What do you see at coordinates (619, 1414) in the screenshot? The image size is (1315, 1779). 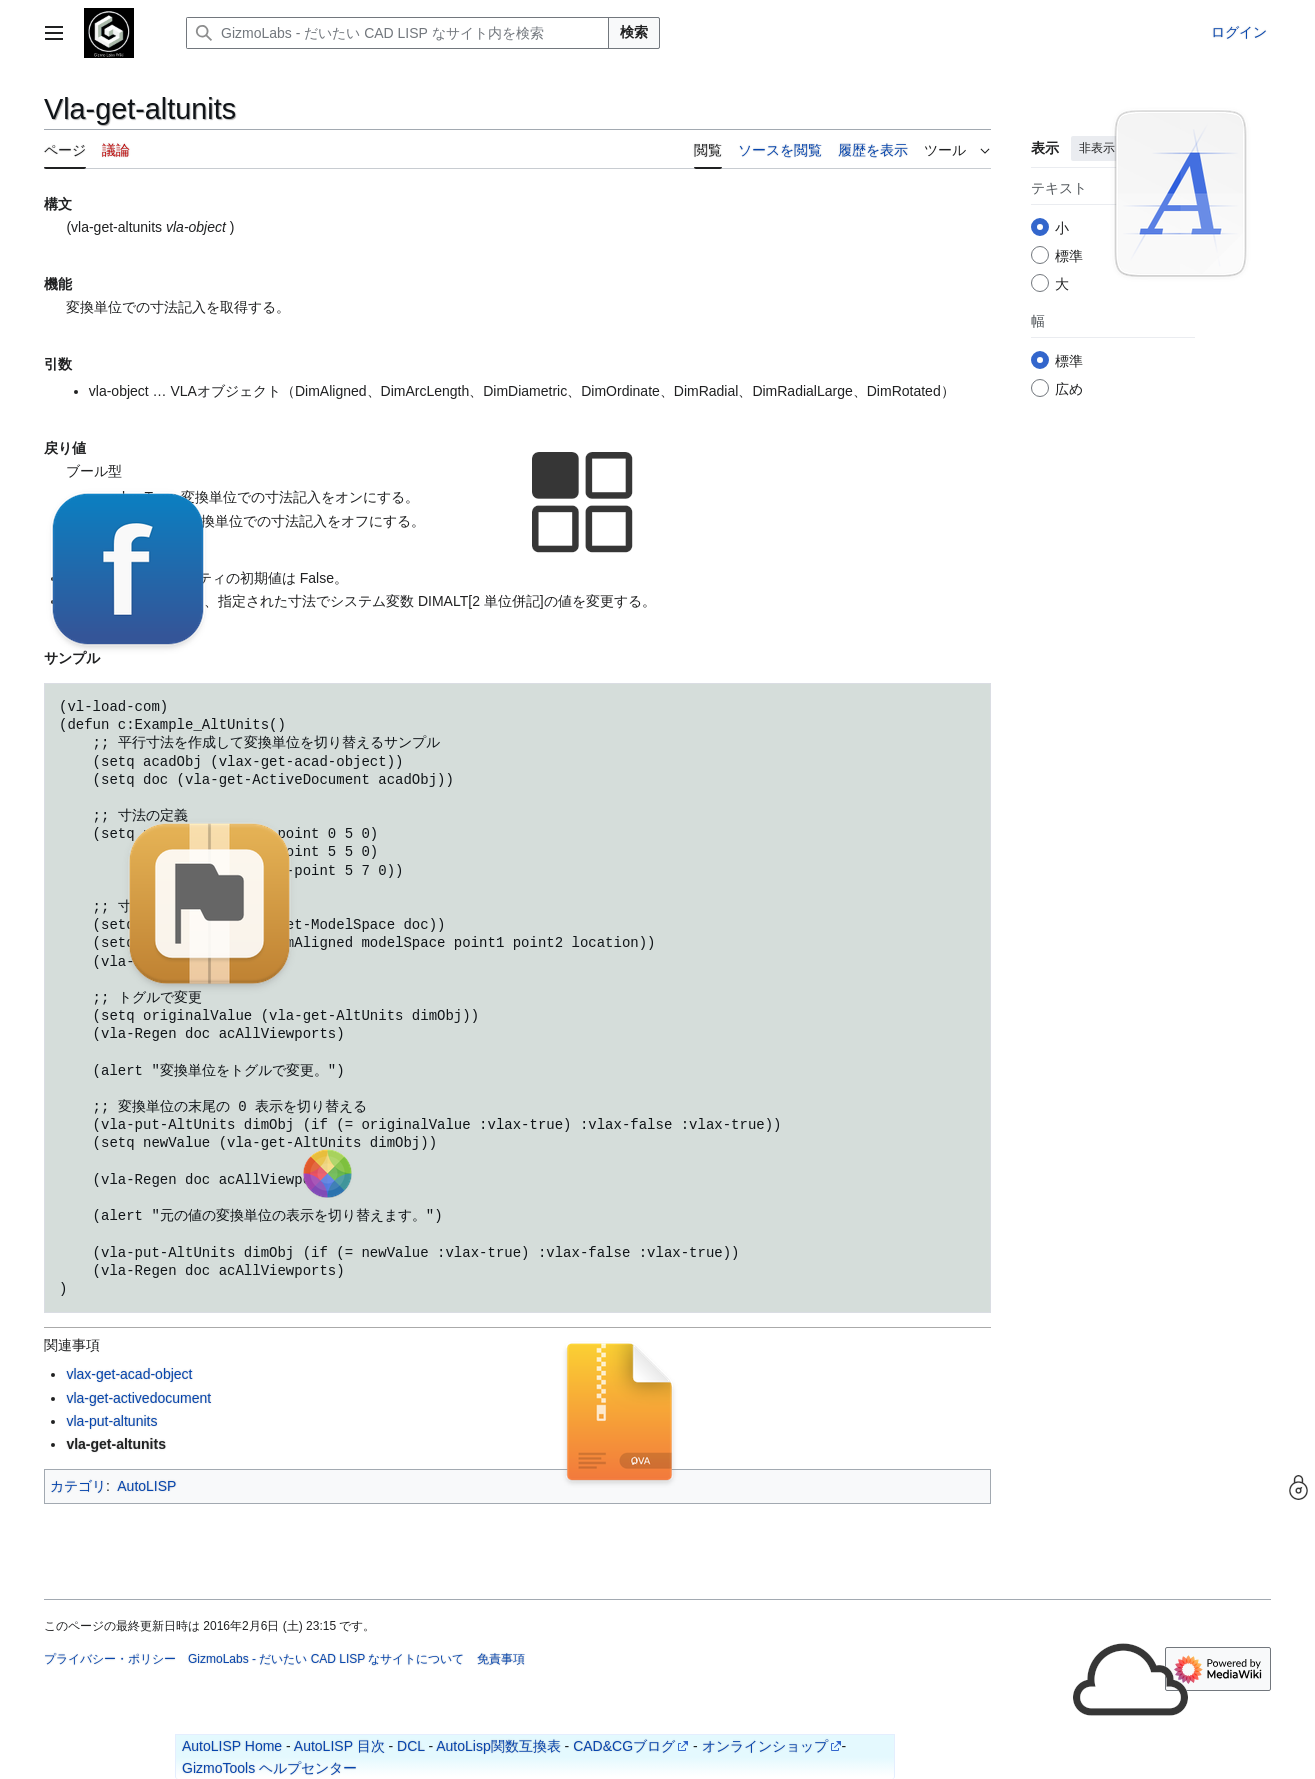 I see `open virtual appliance file for import into VirtualBox` at bounding box center [619, 1414].